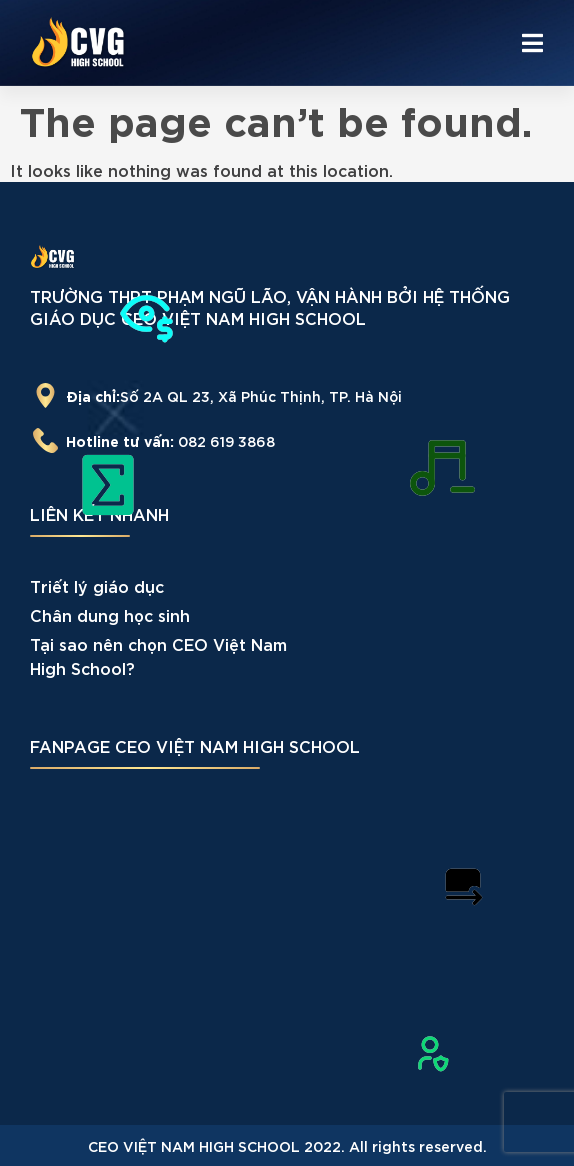 The image size is (574, 1166). What do you see at coordinates (441, 468) in the screenshot?
I see `remove a song from playlist` at bounding box center [441, 468].